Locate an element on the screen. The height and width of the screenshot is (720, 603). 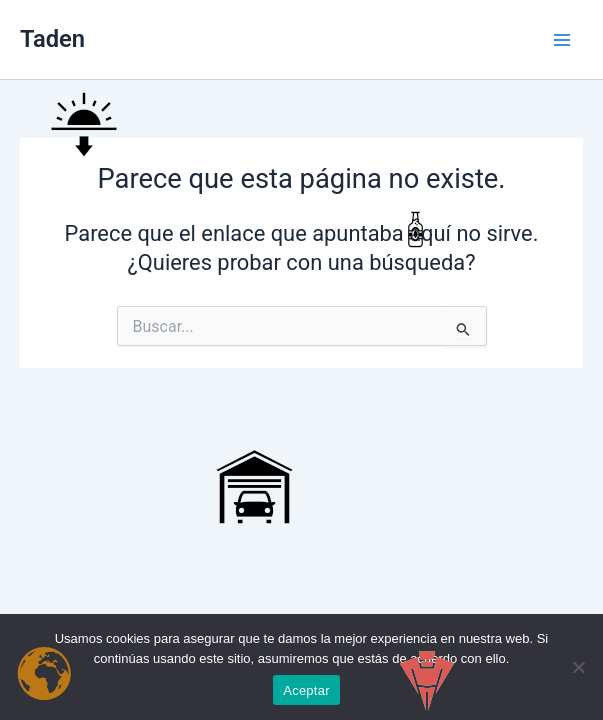
activate defensive shield or guard ability is located at coordinates (427, 681).